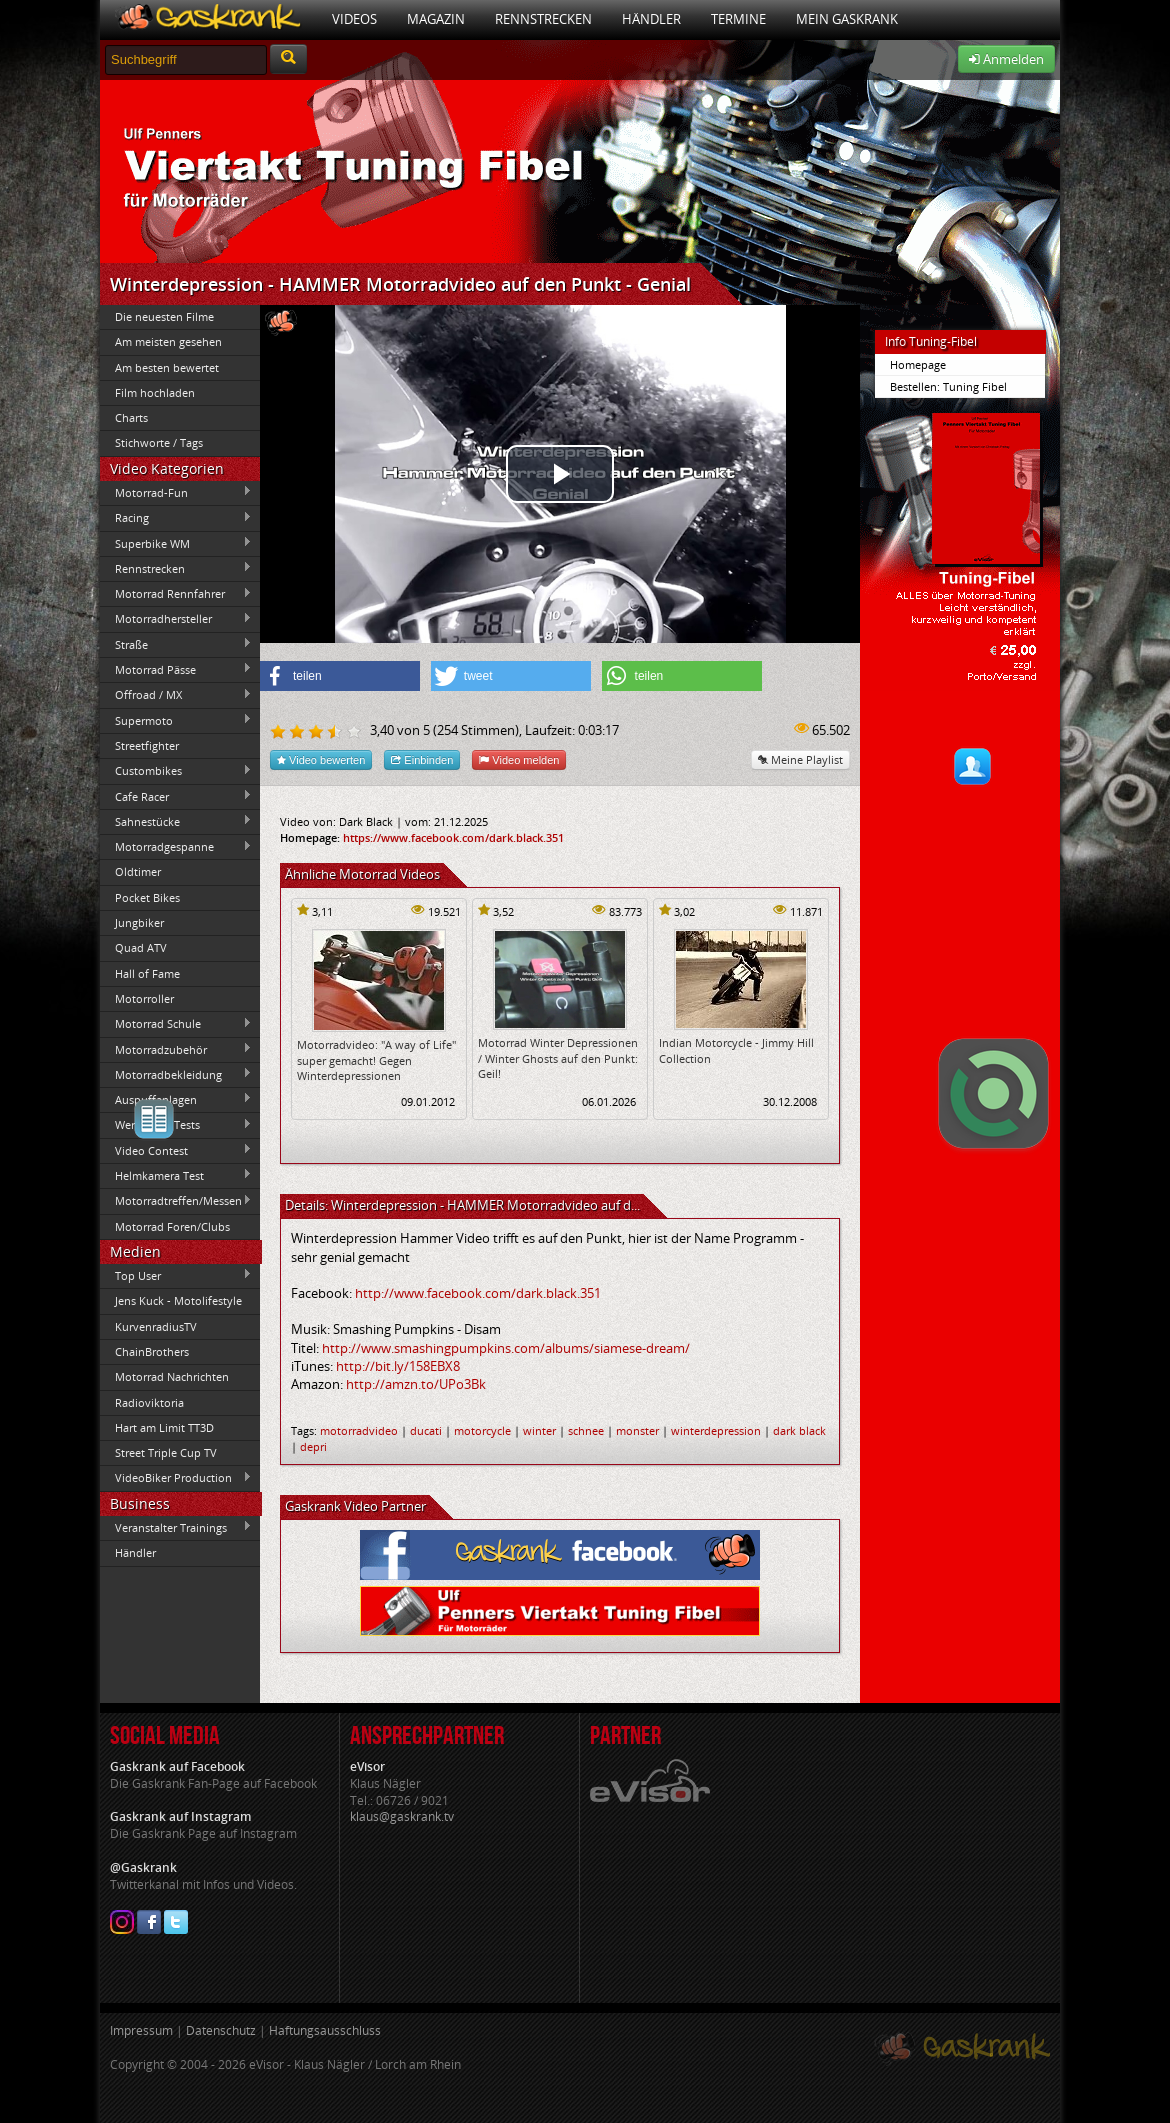  I want to click on access contacts or user directory, so click(972, 766).